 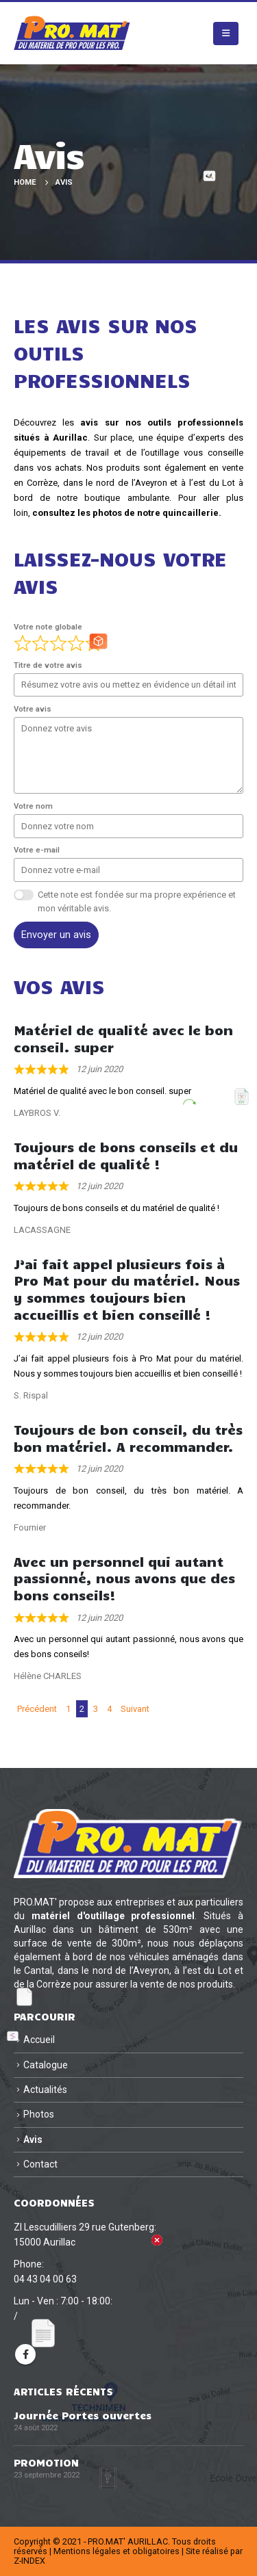 I want to click on stop or cancel the current action, so click(x=157, y=2240).